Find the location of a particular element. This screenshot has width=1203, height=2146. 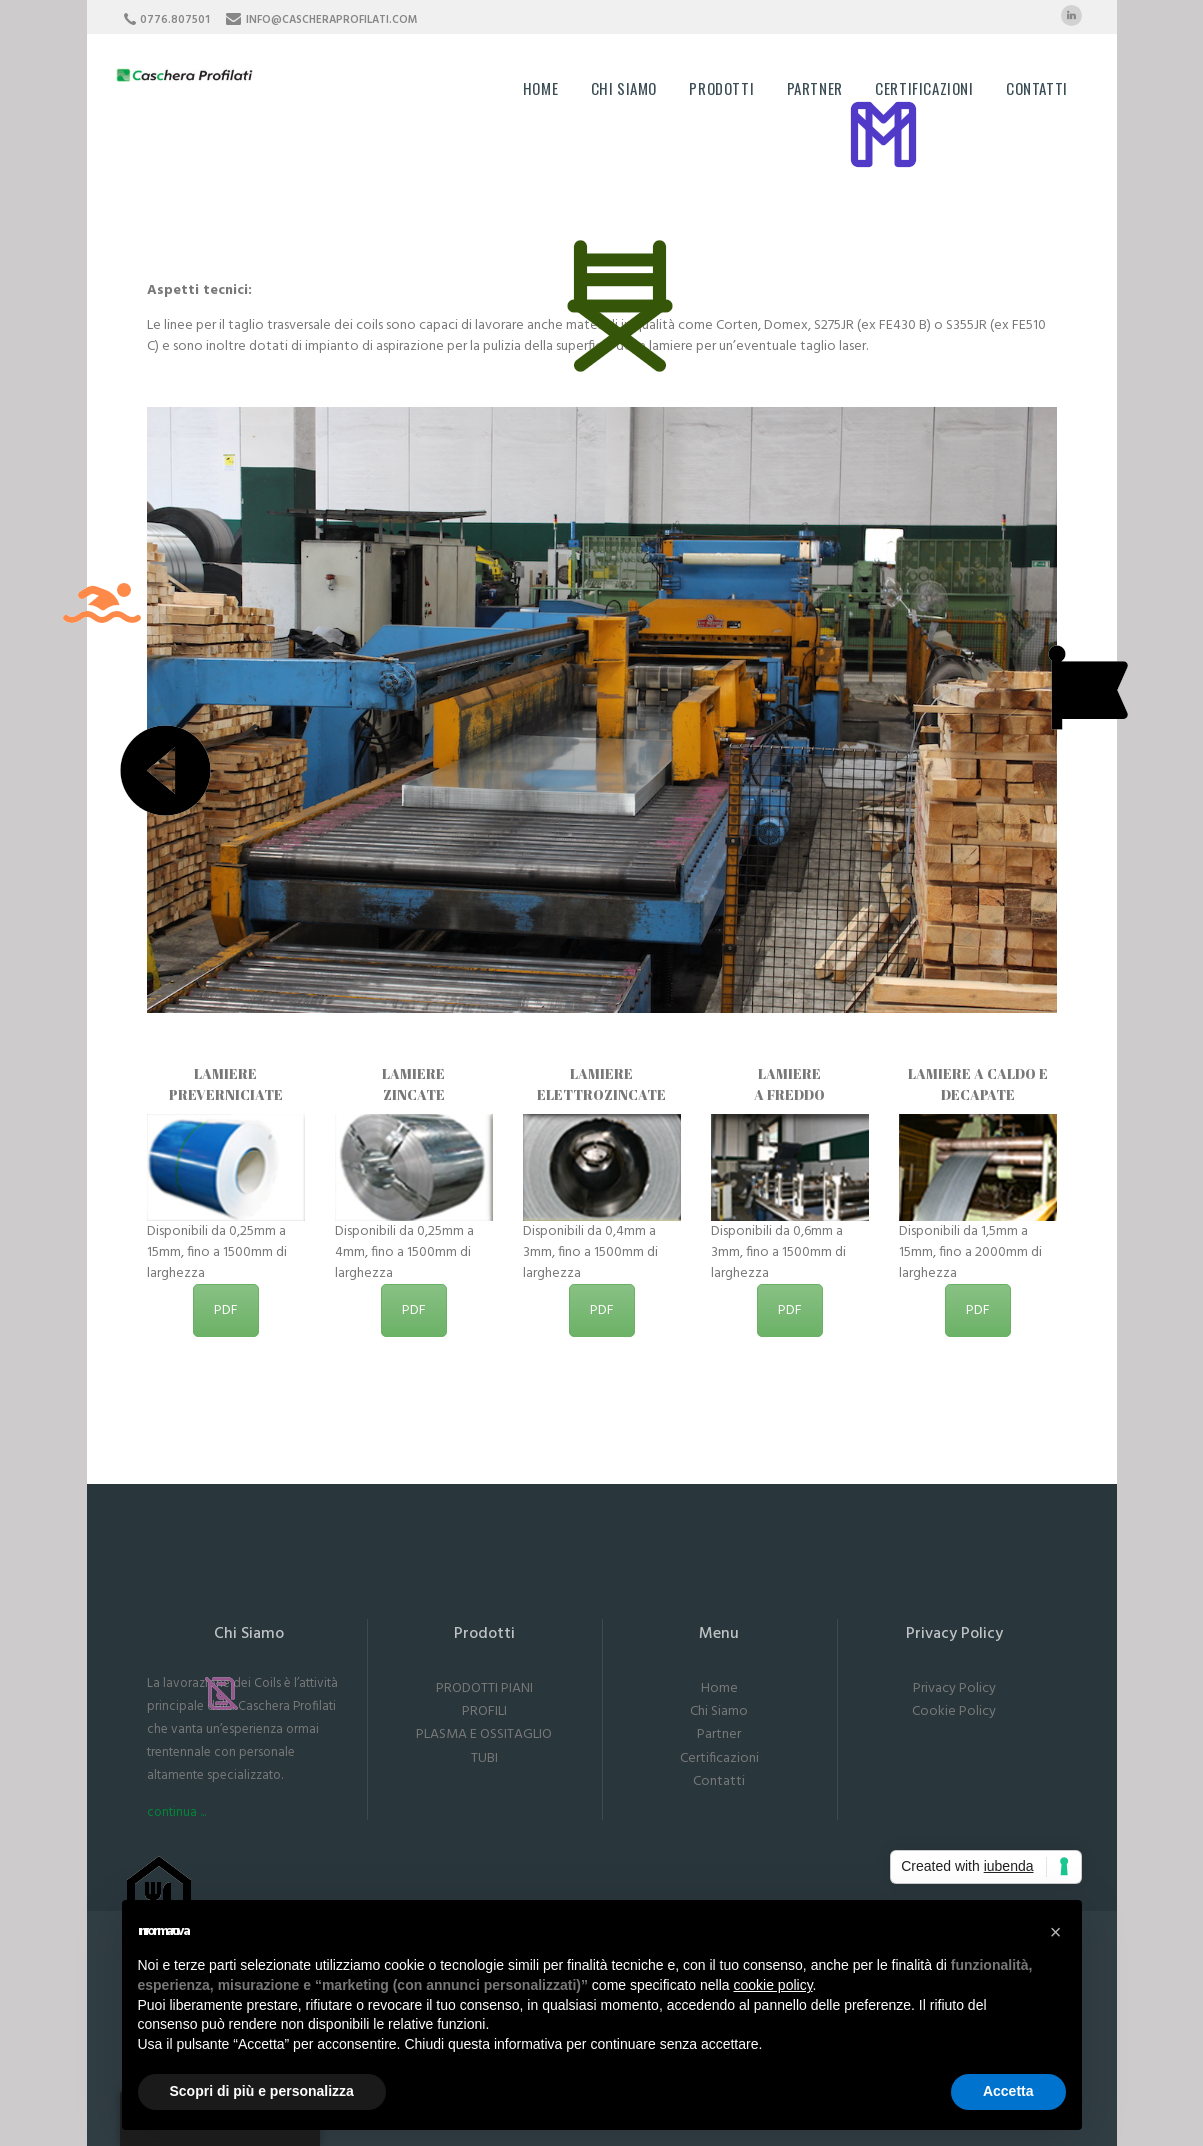

access director or filmmaker tools is located at coordinates (620, 306).